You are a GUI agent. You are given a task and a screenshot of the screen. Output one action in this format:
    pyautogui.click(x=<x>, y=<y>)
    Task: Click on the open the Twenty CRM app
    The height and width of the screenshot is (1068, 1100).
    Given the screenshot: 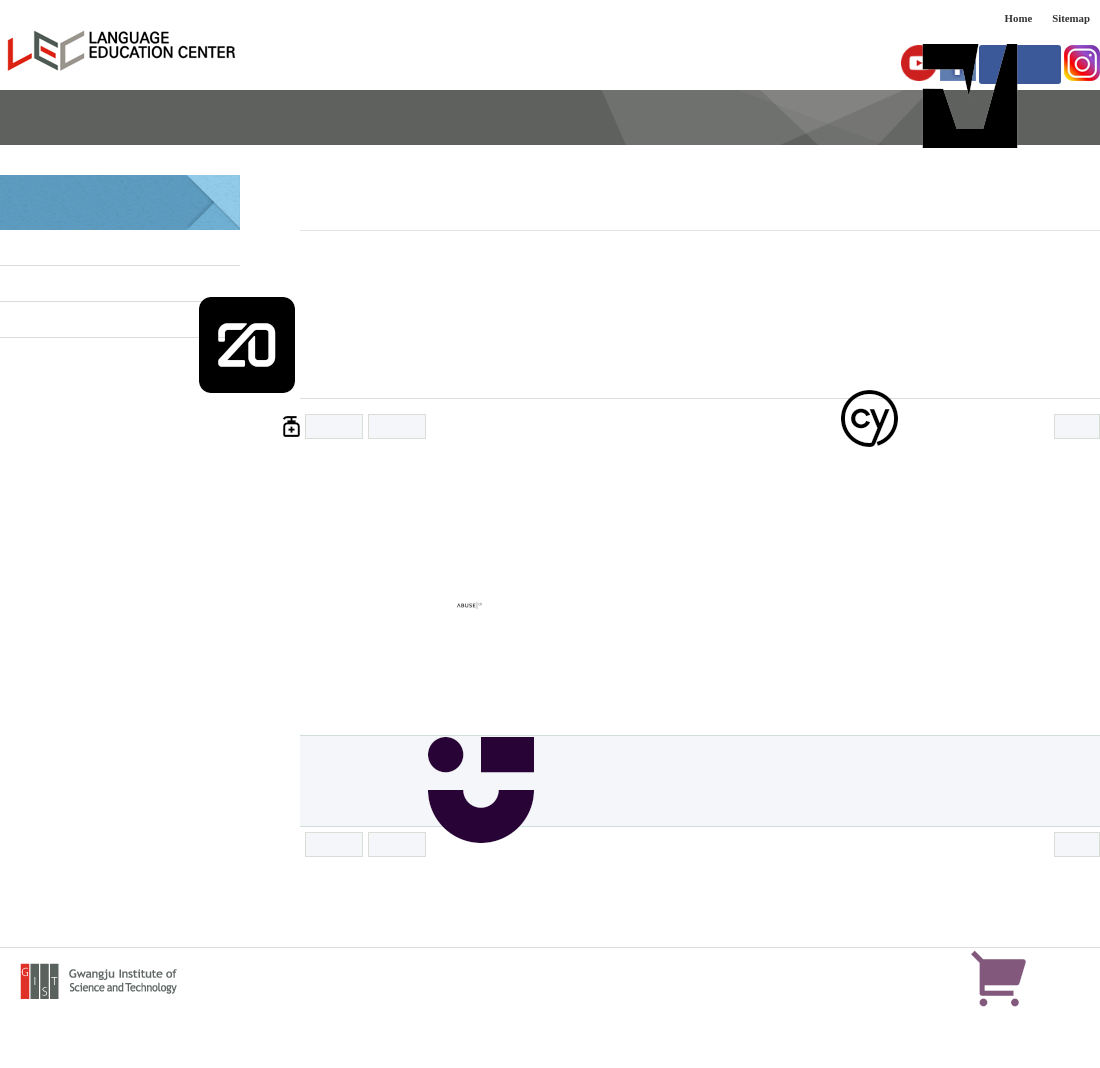 What is the action you would take?
    pyautogui.click(x=247, y=345)
    